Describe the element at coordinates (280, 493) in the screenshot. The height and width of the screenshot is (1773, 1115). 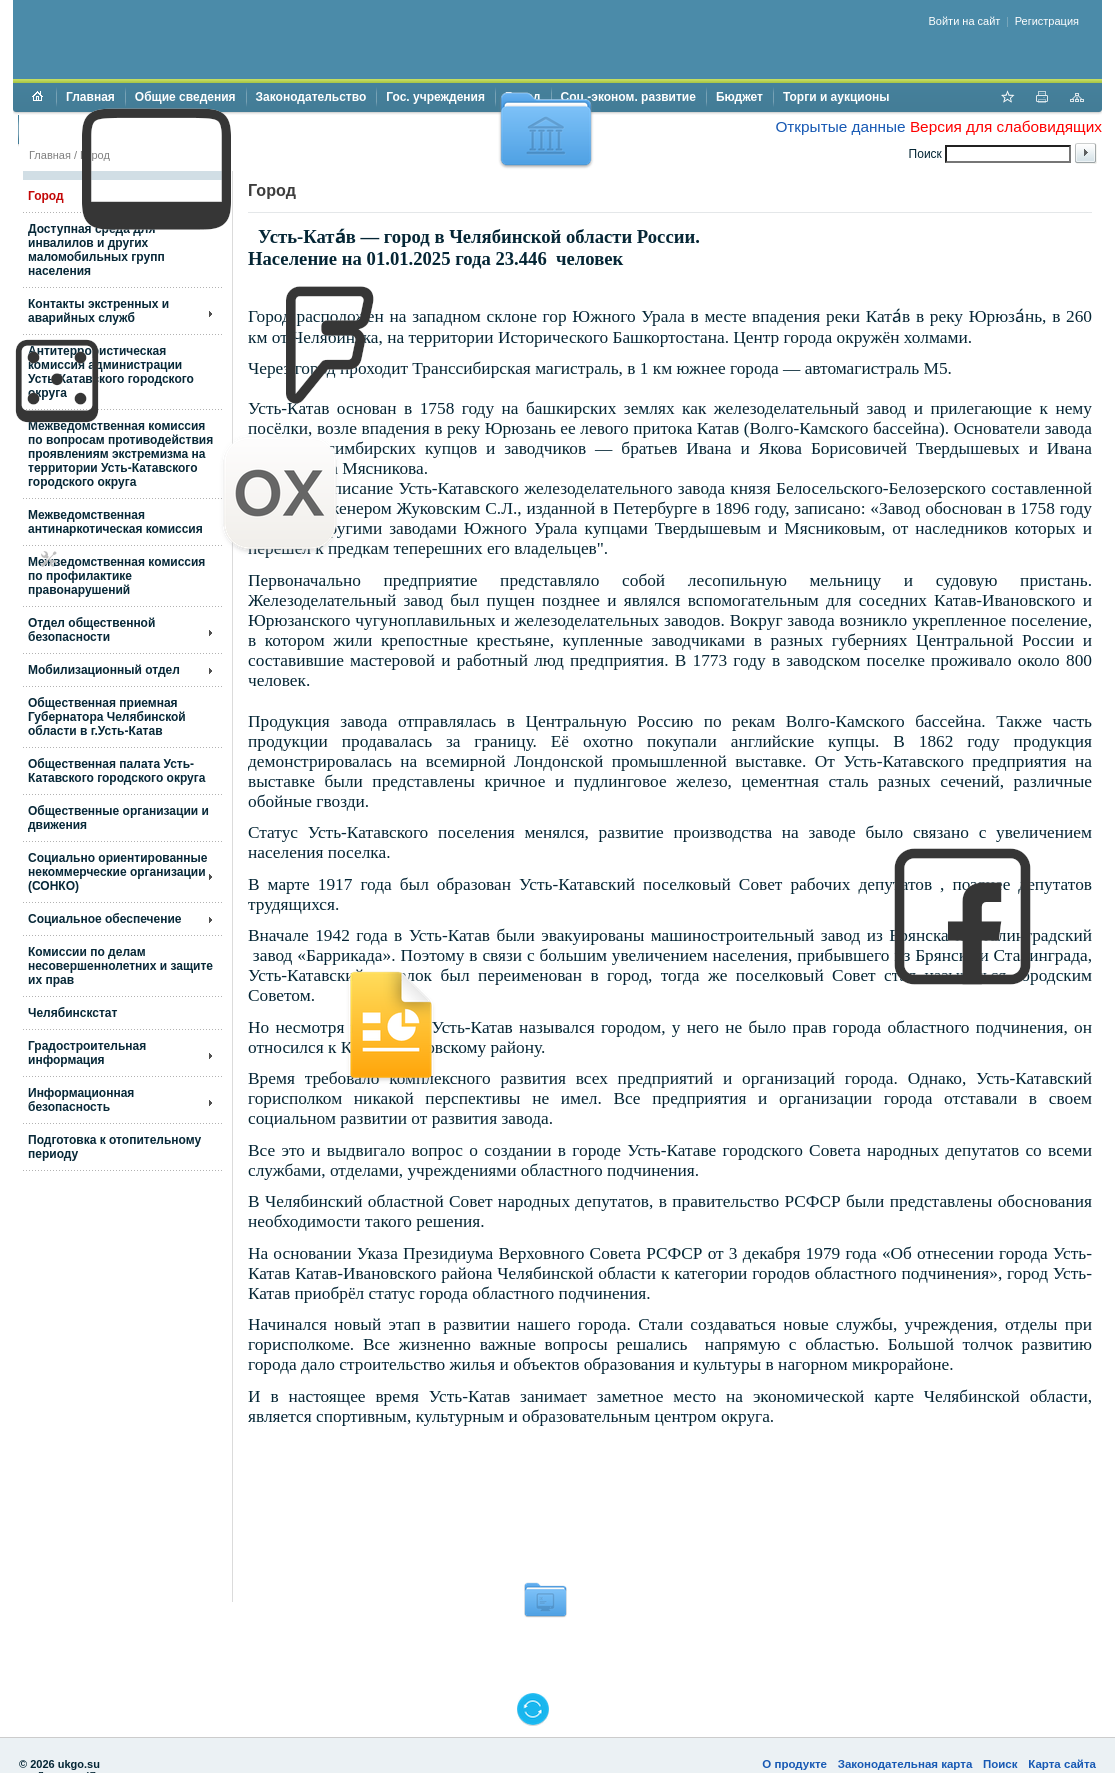
I see `launch the OX app` at that location.